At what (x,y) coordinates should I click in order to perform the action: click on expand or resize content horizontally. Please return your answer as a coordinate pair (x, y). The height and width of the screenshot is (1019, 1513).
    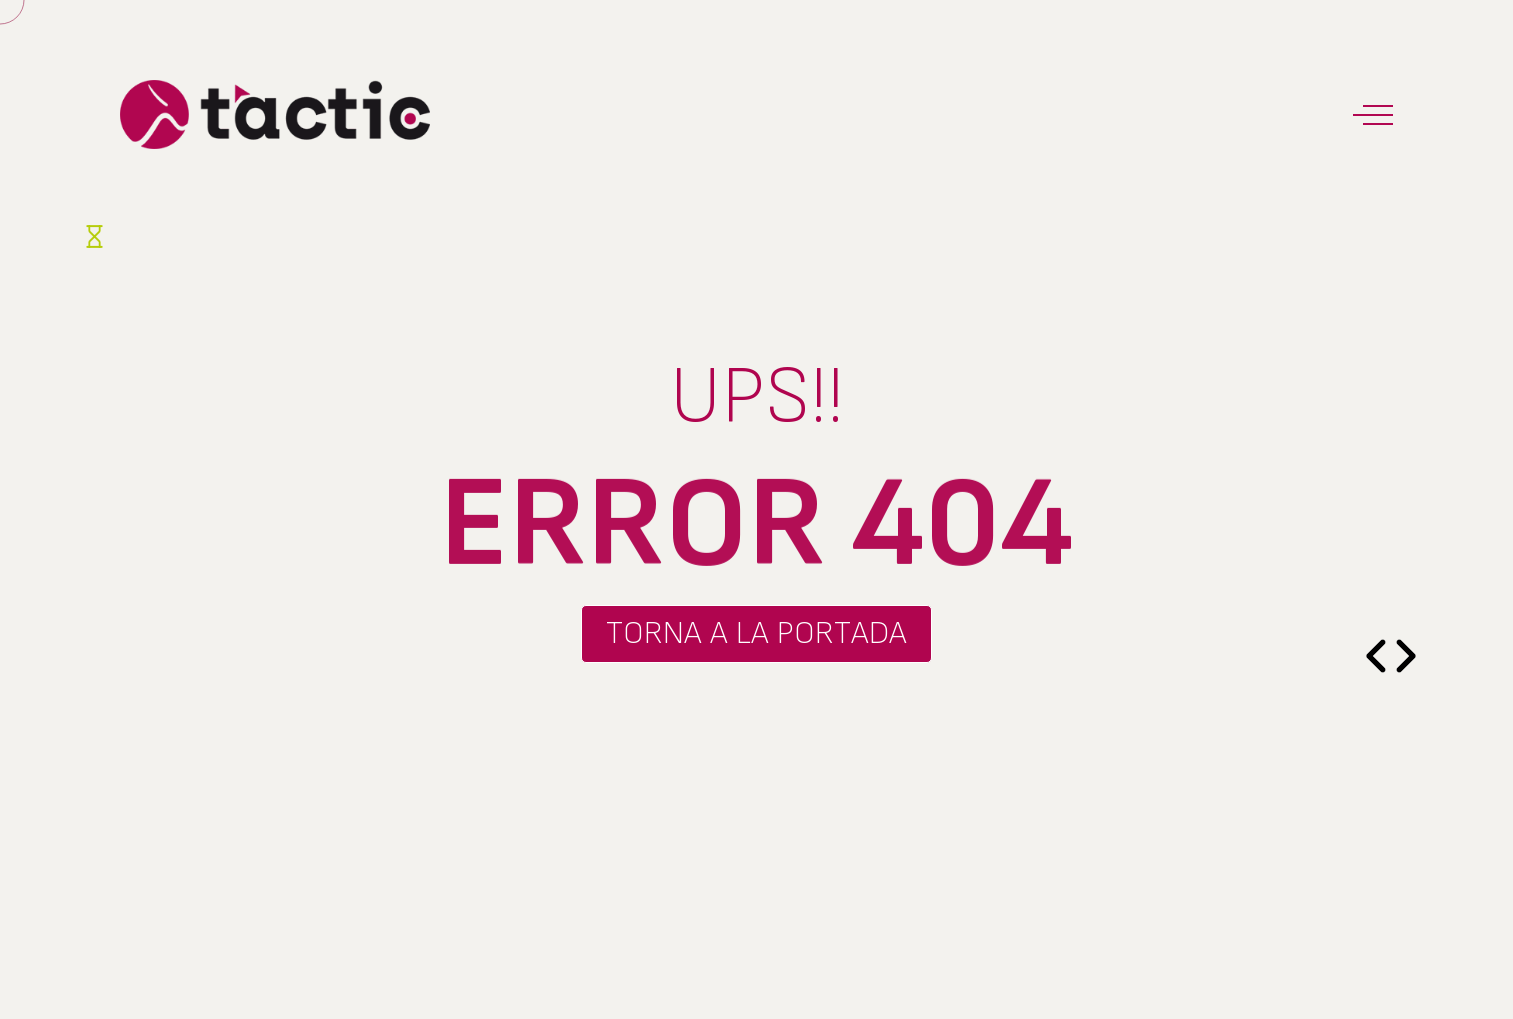
    Looking at the image, I should click on (1391, 656).